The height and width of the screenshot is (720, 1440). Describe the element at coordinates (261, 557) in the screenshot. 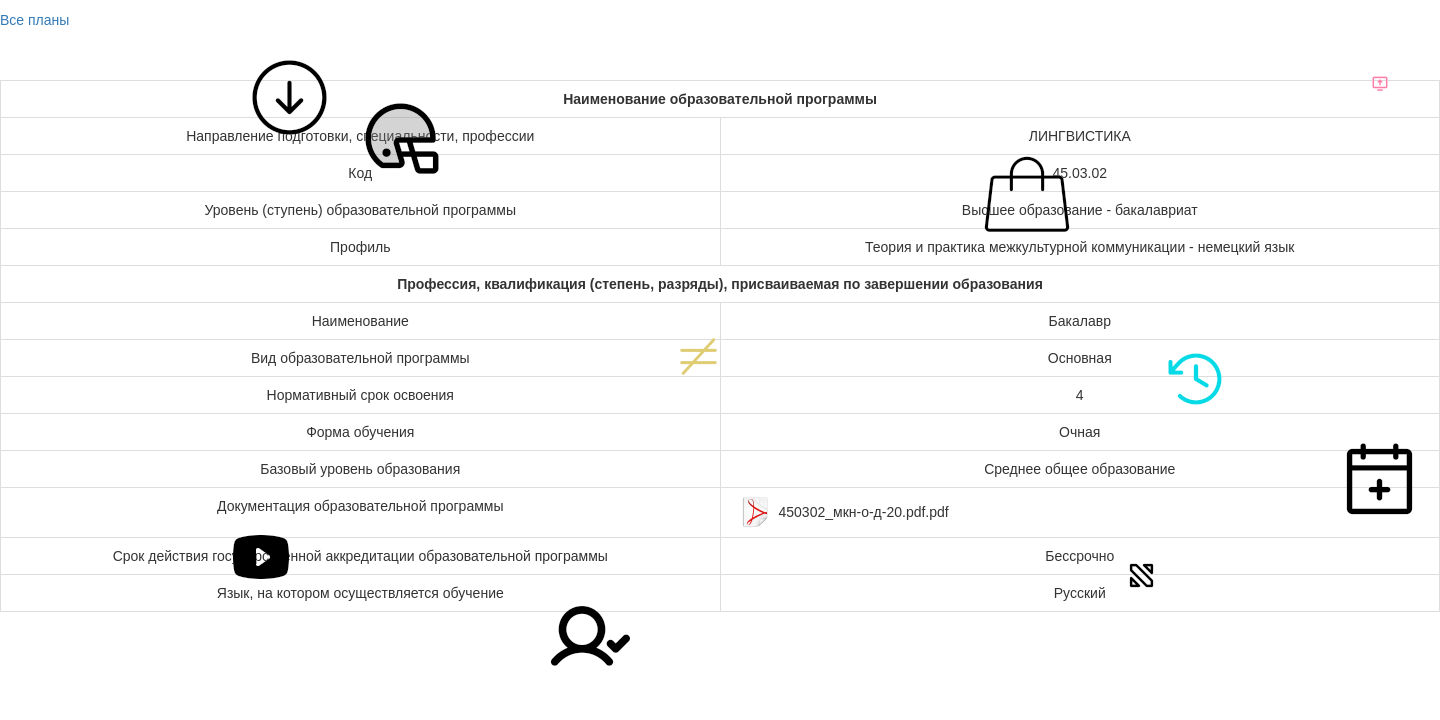

I see `open YouTube app` at that location.